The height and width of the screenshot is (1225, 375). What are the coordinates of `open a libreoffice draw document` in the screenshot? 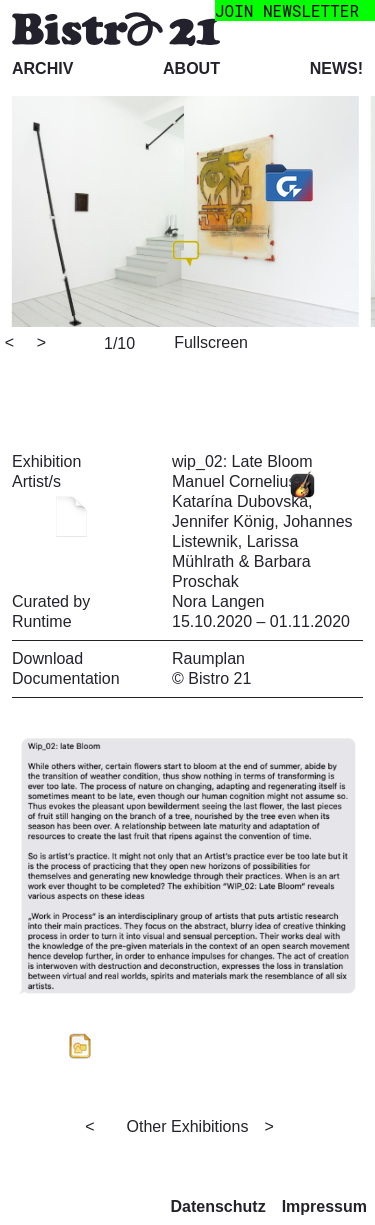 It's located at (80, 1046).